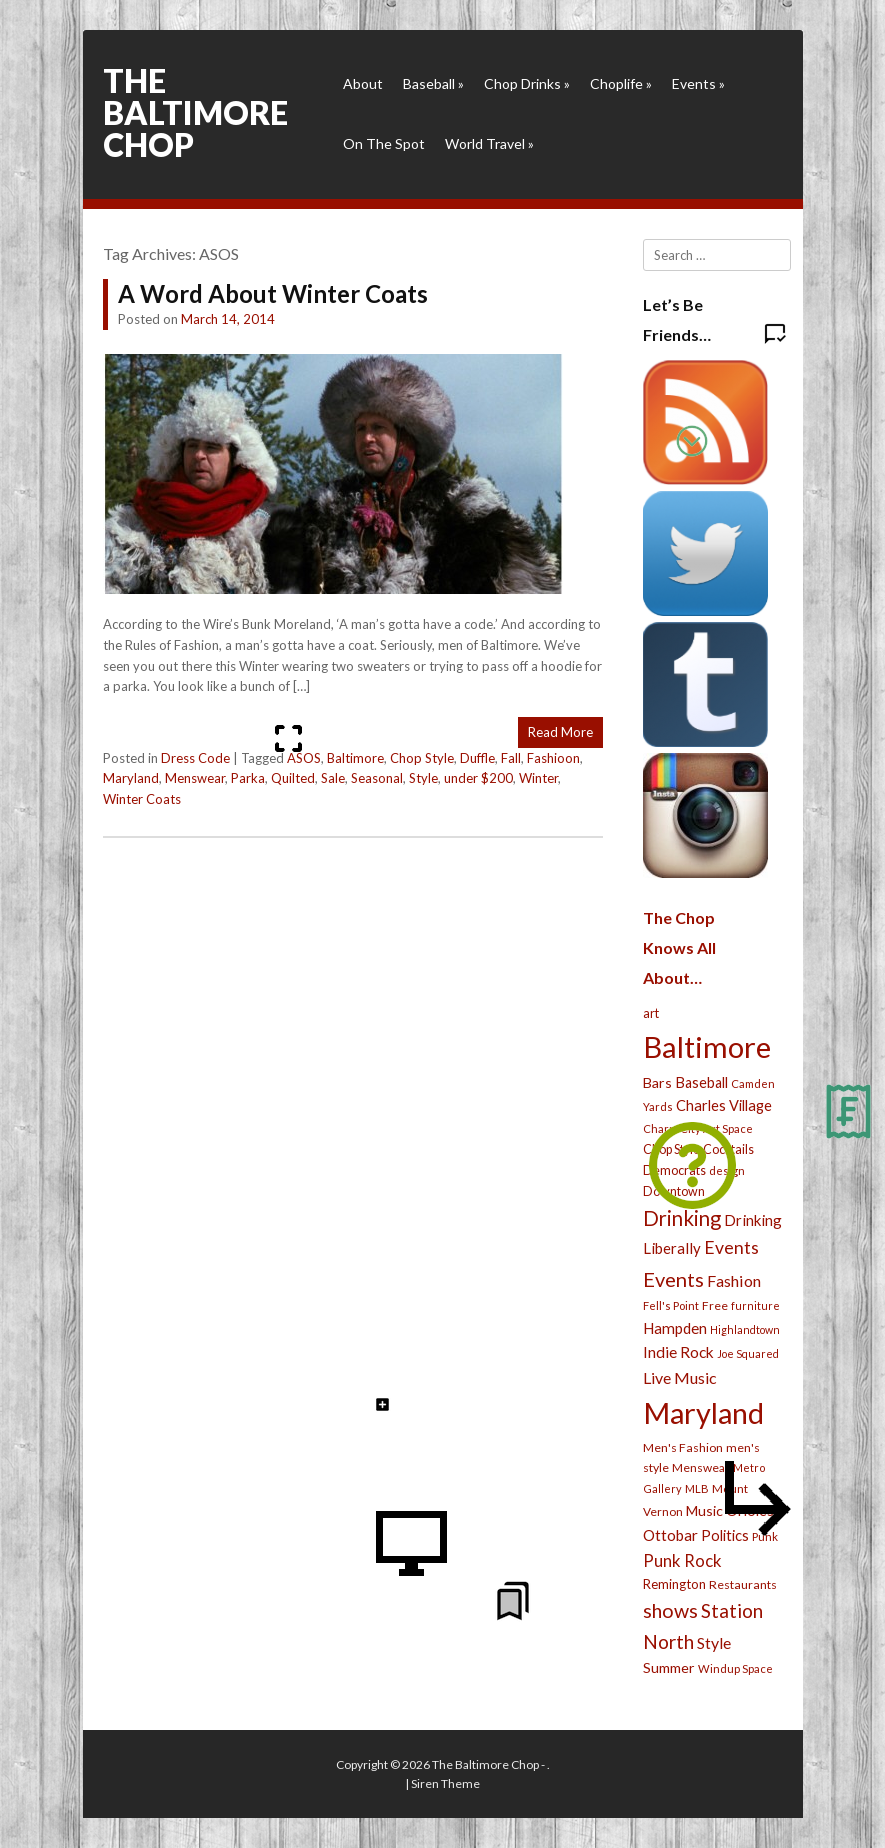  I want to click on add a new item or content, so click(382, 1404).